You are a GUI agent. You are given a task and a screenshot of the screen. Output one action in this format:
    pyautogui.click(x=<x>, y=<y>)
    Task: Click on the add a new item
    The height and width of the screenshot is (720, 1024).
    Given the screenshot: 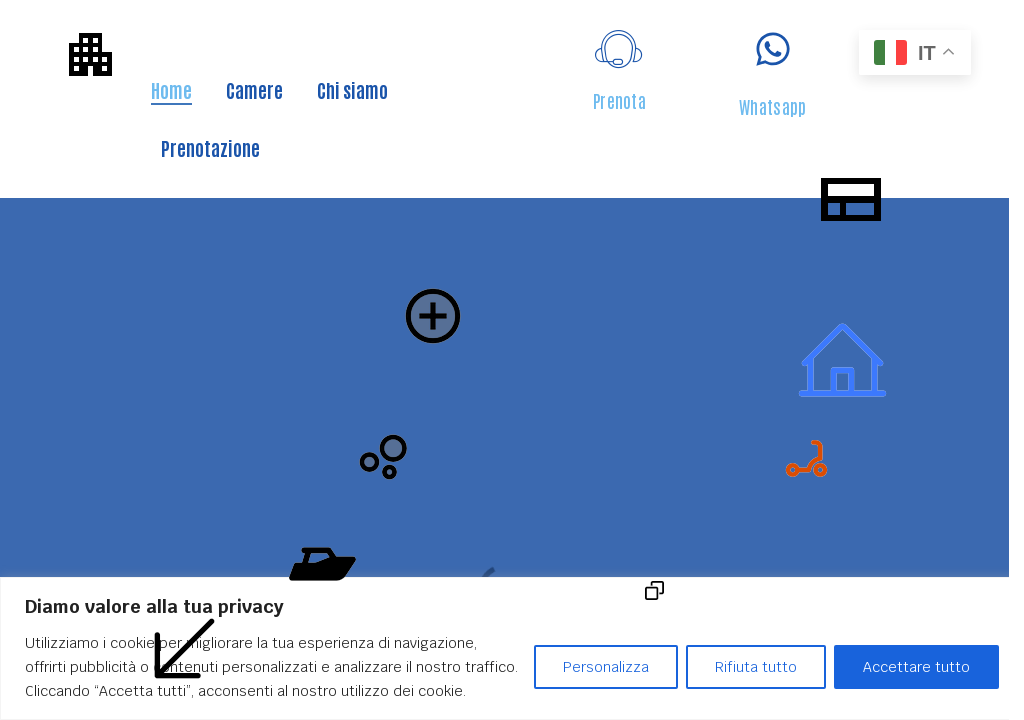 What is the action you would take?
    pyautogui.click(x=433, y=316)
    